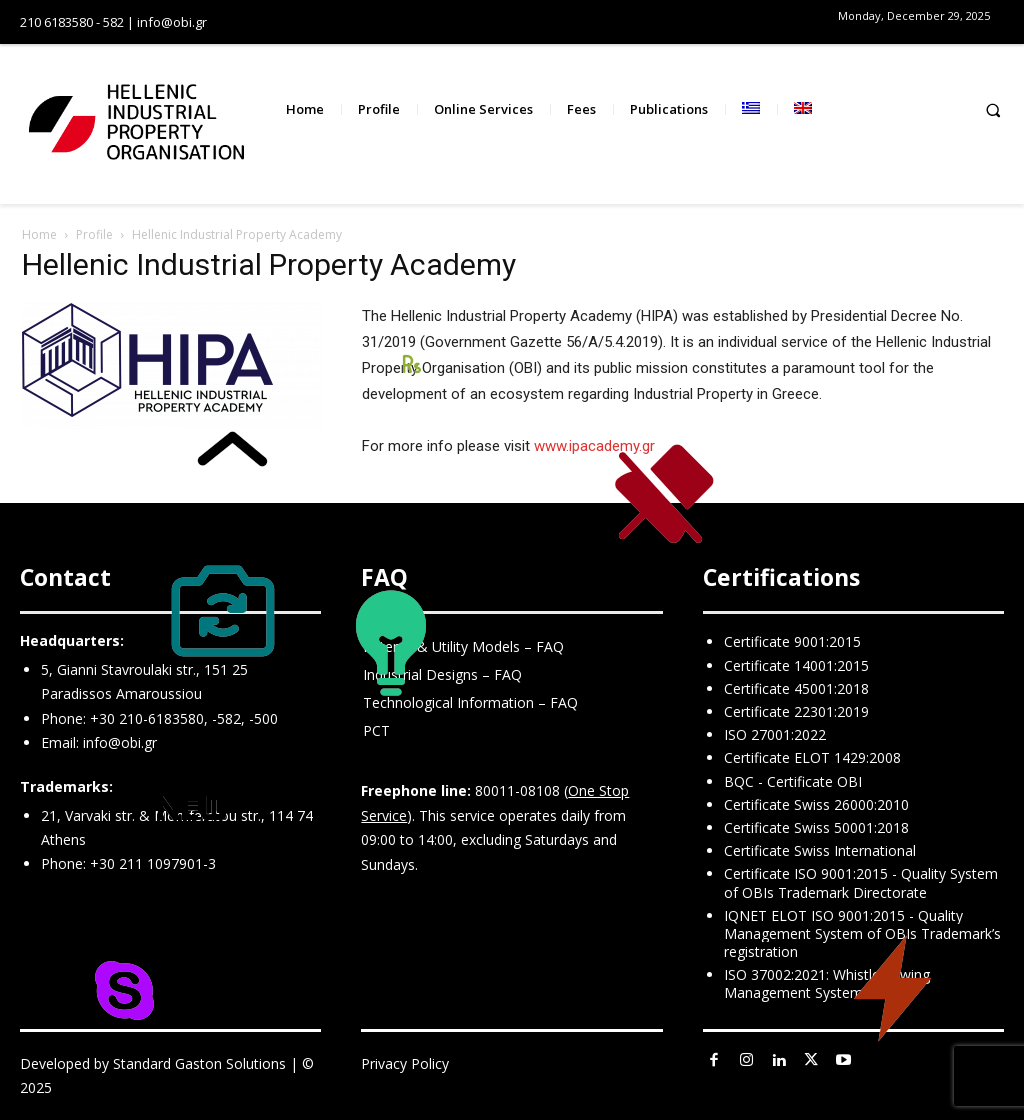 Image resolution: width=1024 pixels, height=1120 pixels. Describe the element at coordinates (892, 988) in the screenshot. I see `toggle camera flash on or off` at that location.